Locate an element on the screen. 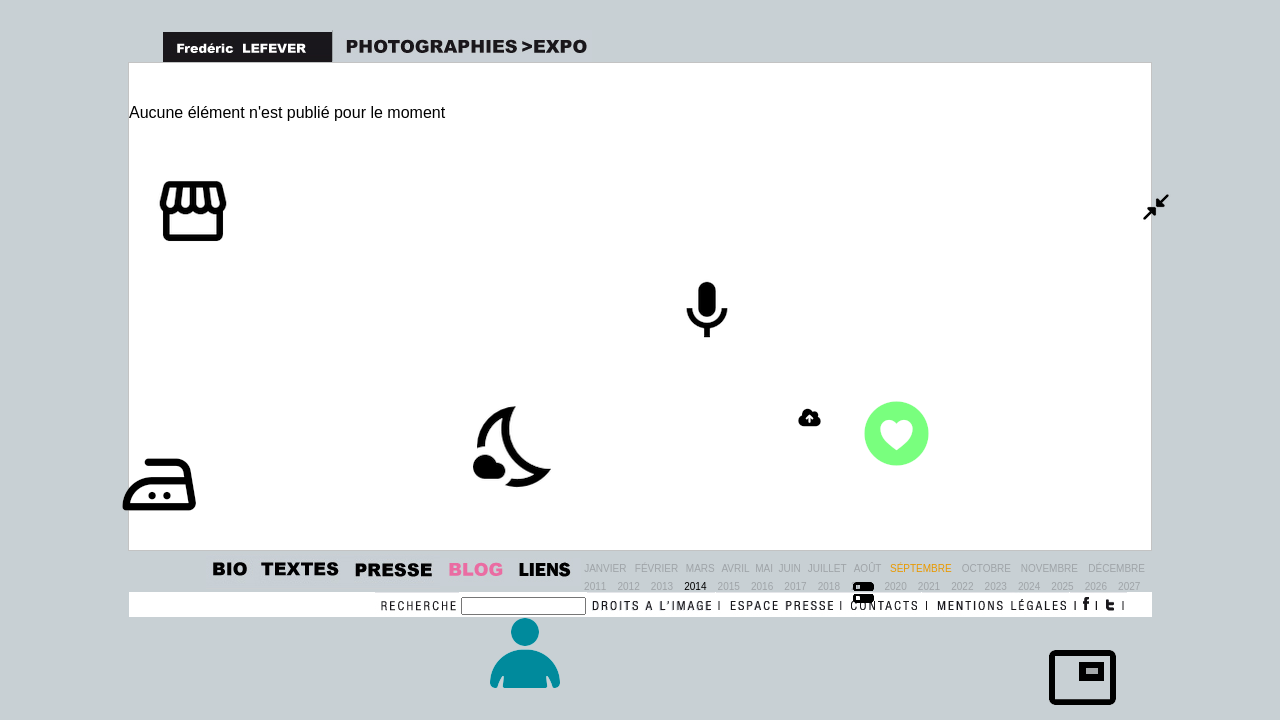 Image resolution: width=1280 pixels, height=720 pixels. enable picture-in-picture mode is located at coordinates (1082, 677).